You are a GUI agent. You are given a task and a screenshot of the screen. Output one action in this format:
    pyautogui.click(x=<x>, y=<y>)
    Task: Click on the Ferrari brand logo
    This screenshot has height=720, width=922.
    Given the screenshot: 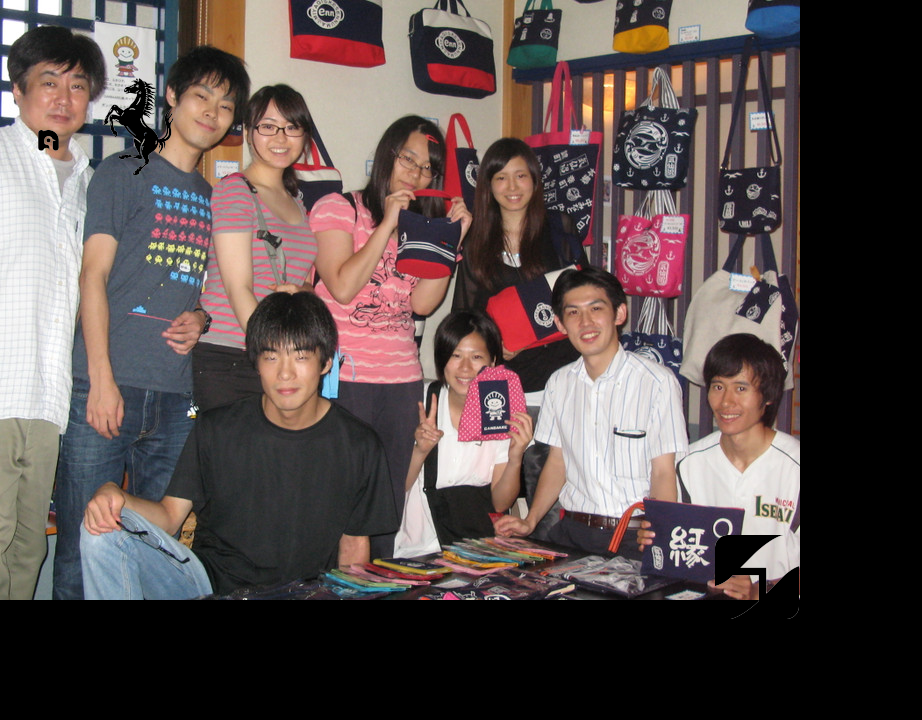 What is the action you would take?
    pyautogui.click(x=138, y=126)
    